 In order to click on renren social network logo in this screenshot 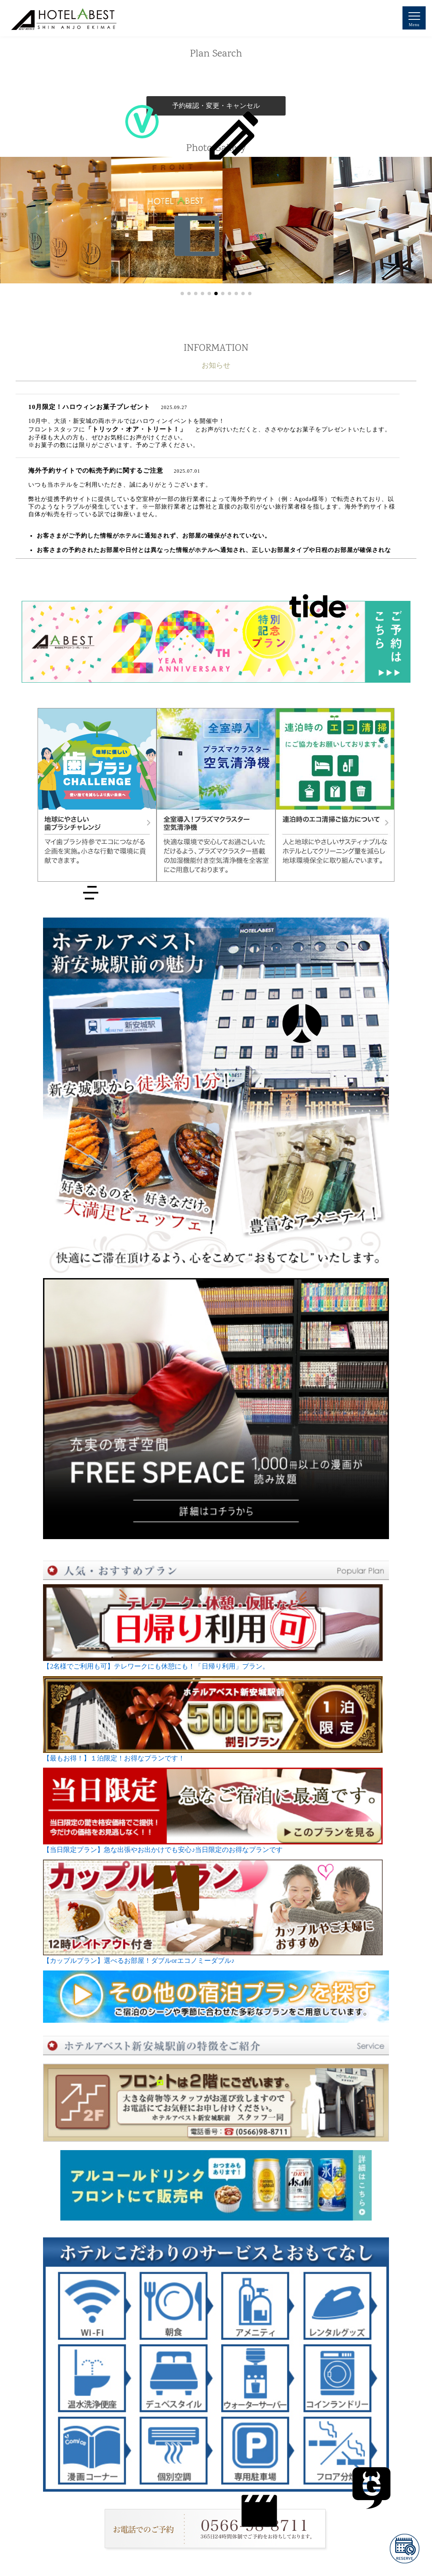, I will do `click(302, 1023)`.